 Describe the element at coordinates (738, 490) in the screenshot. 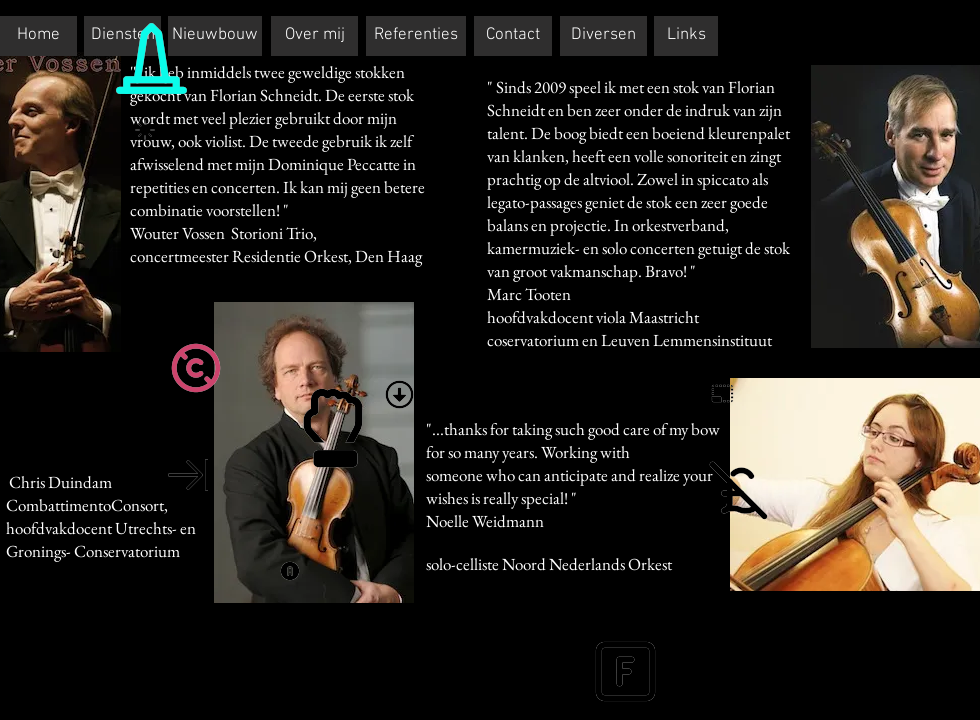

I see `indicates british pound payment unavailable` at that location.